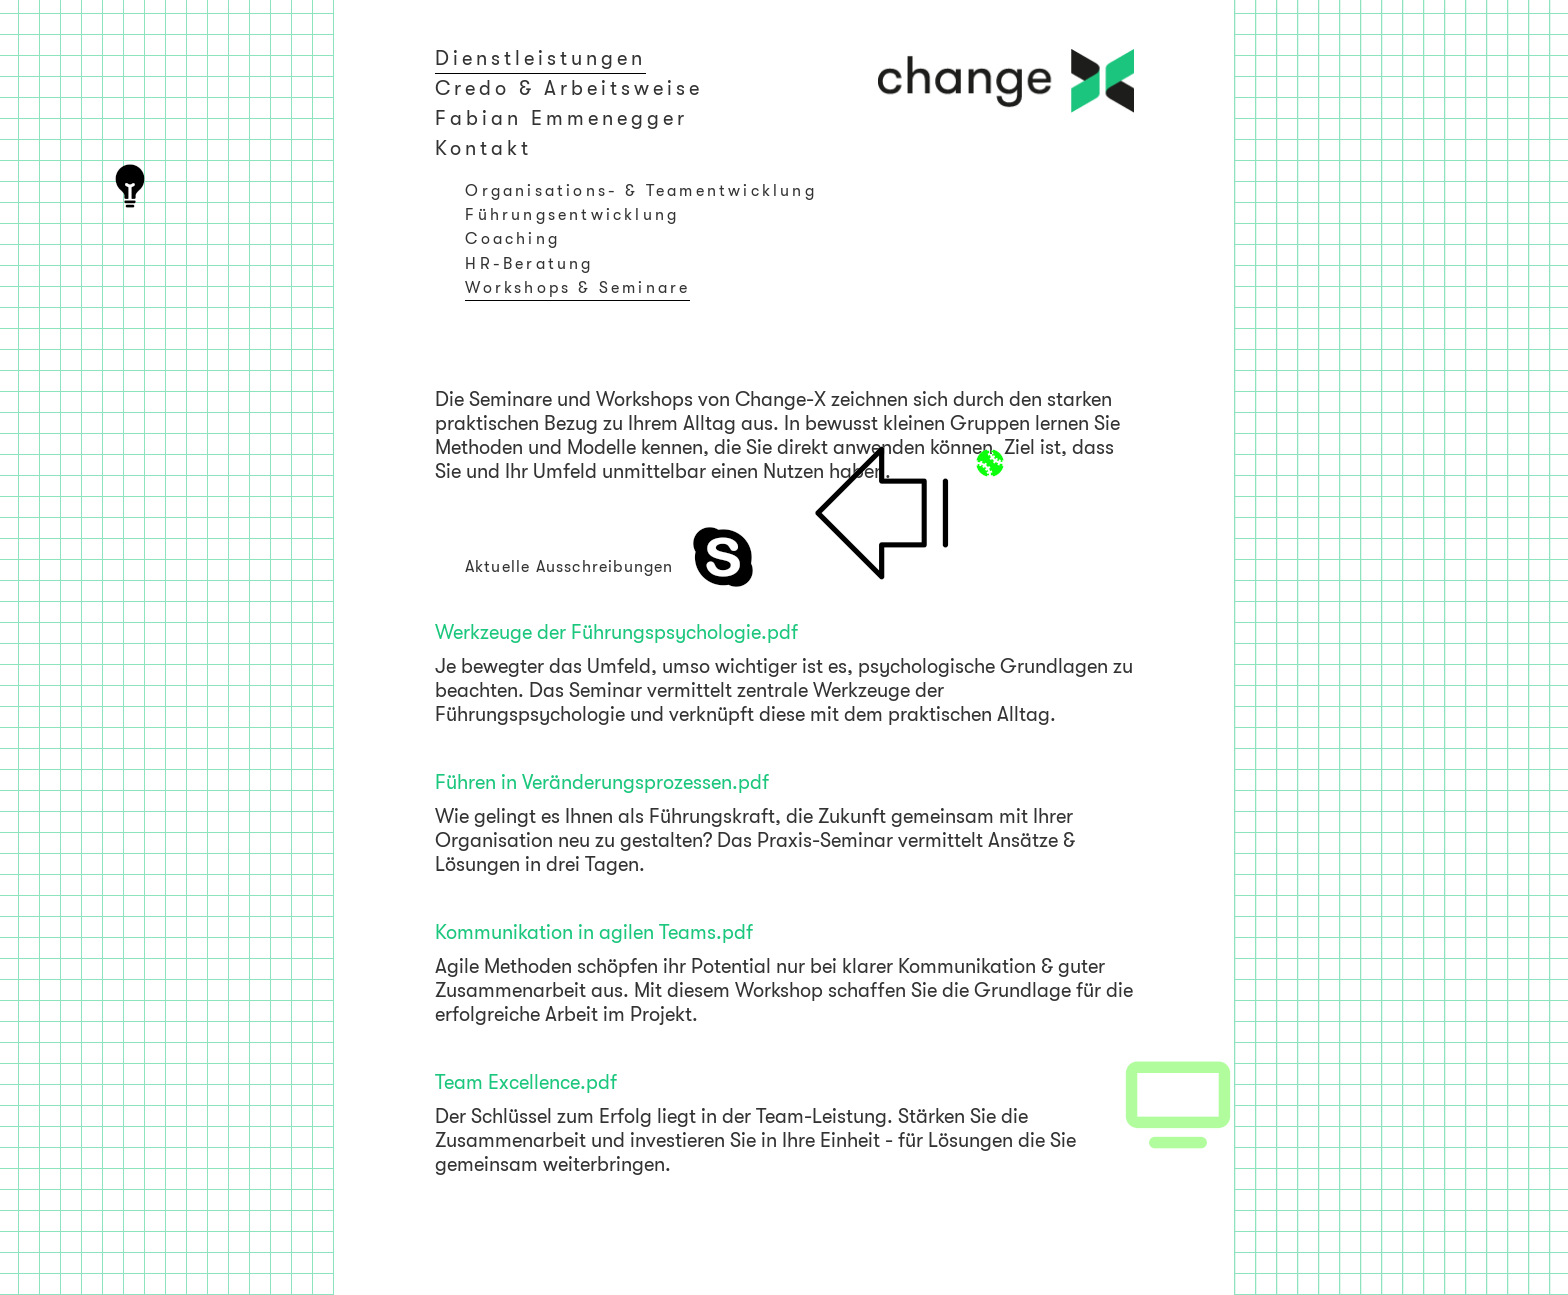 The image size is (1568, 1295). What do you see at coordinates (130, 186) in the screenshot?
I see `view tips or suggestions` at bounding box center [130, 186].